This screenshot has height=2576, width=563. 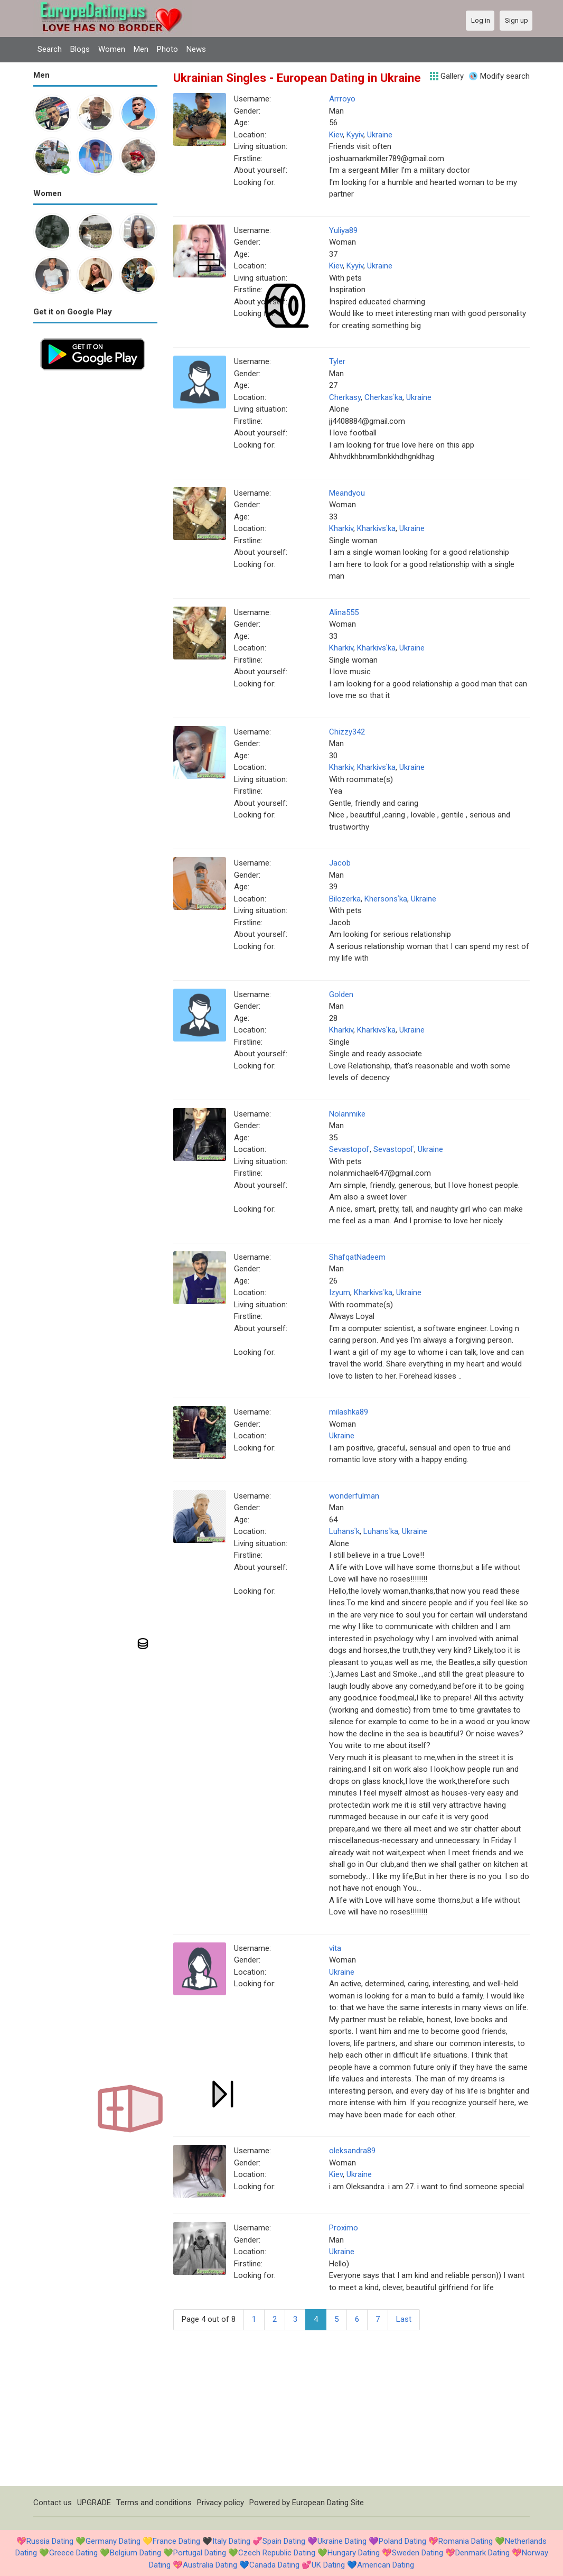 What do you see at coordinates (143, 1643) in the screenshot?
I see `access database or data storage` at bounding box center [143, 1643].